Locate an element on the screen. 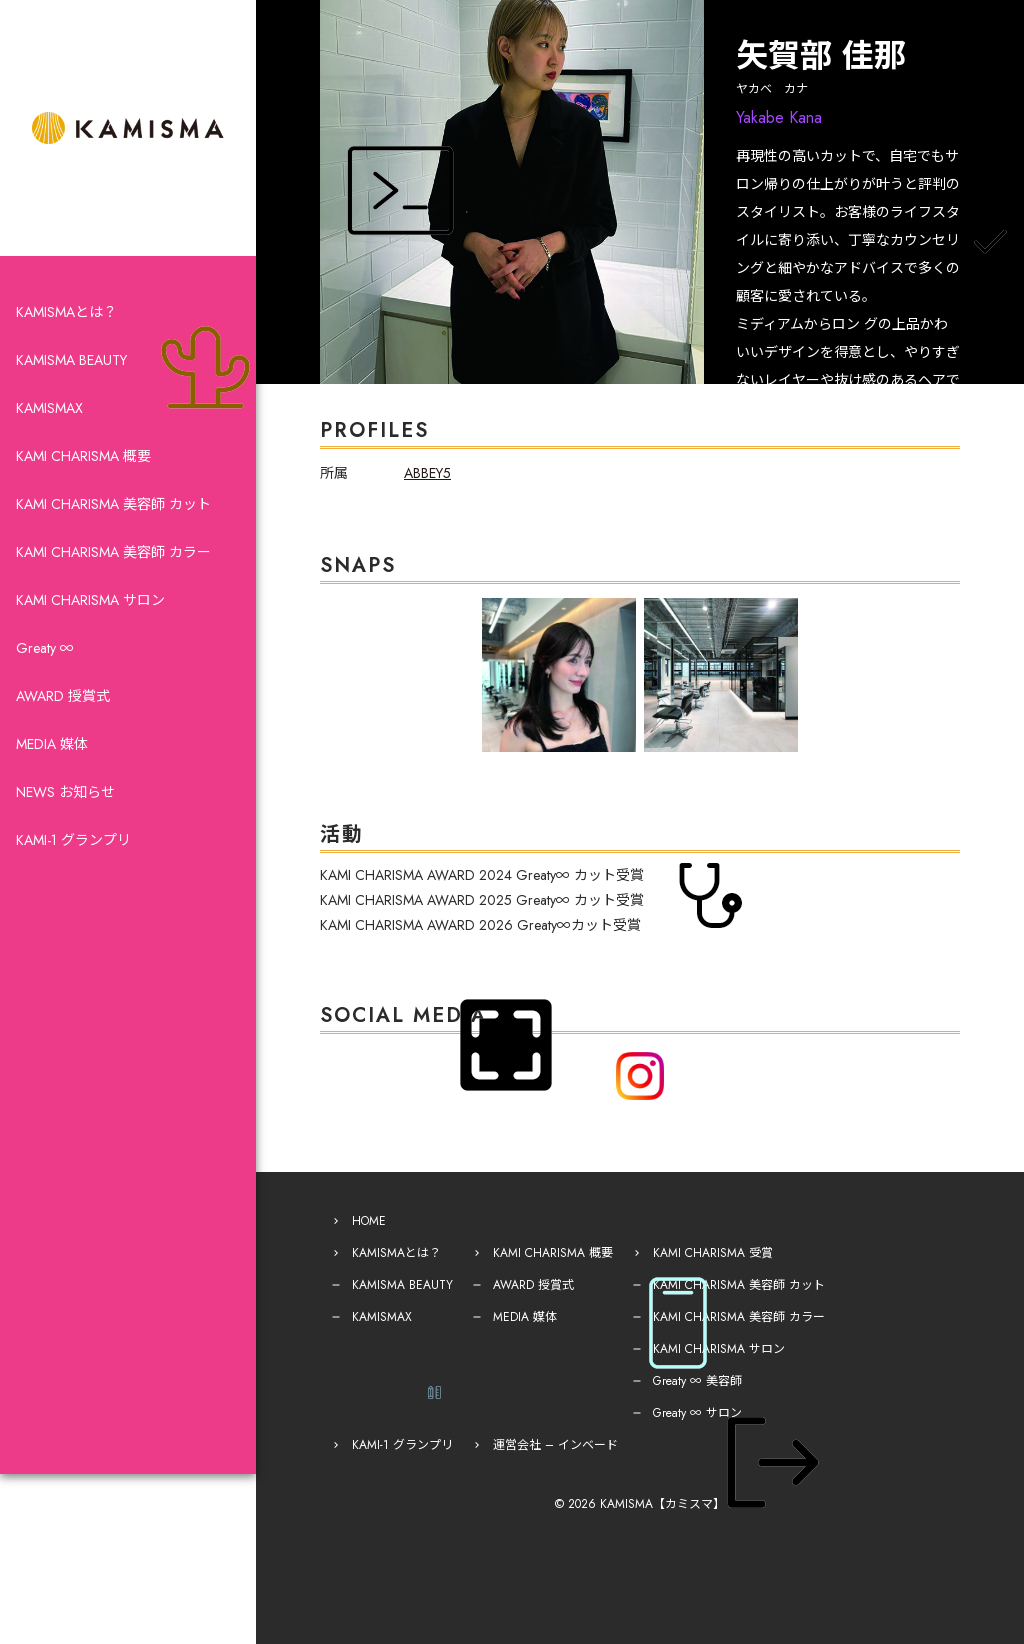 This screenshot has height=1644, width=1024. indicates desert or arid climate setting is located at coordinates (205, 370).